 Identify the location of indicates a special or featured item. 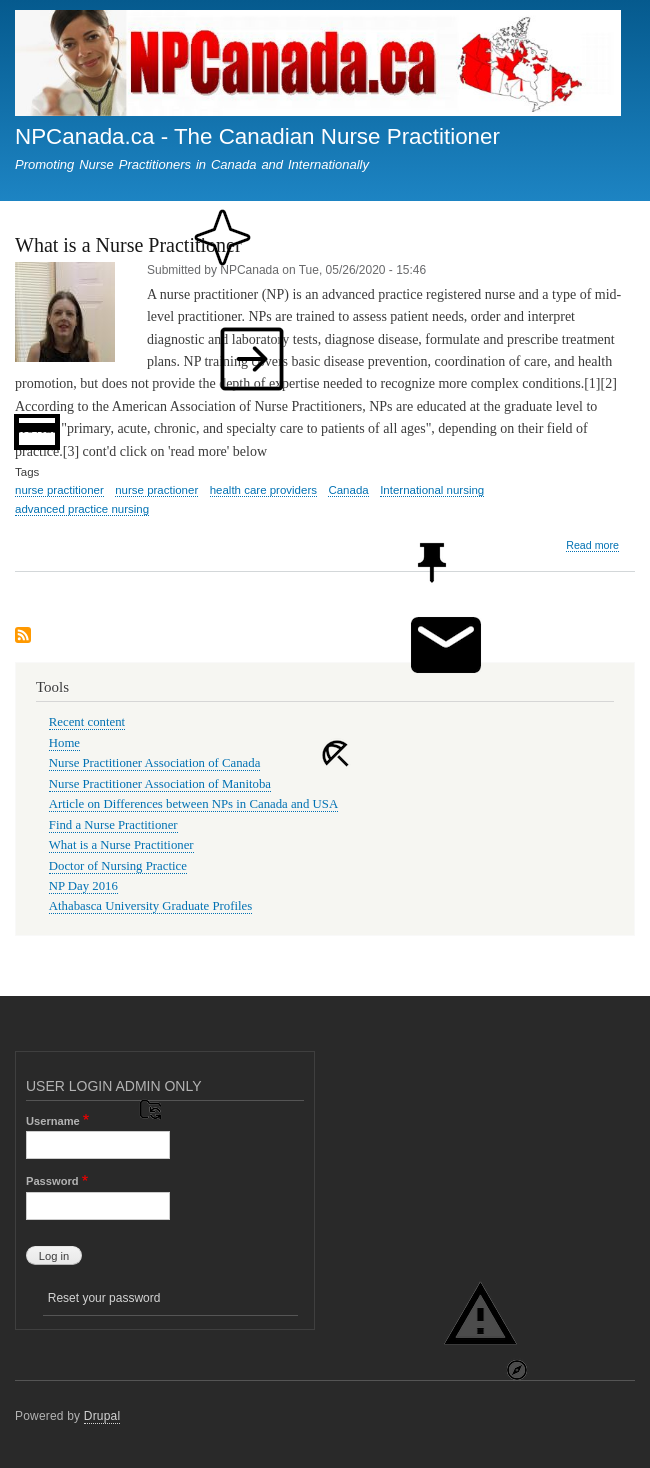
(222, 237).